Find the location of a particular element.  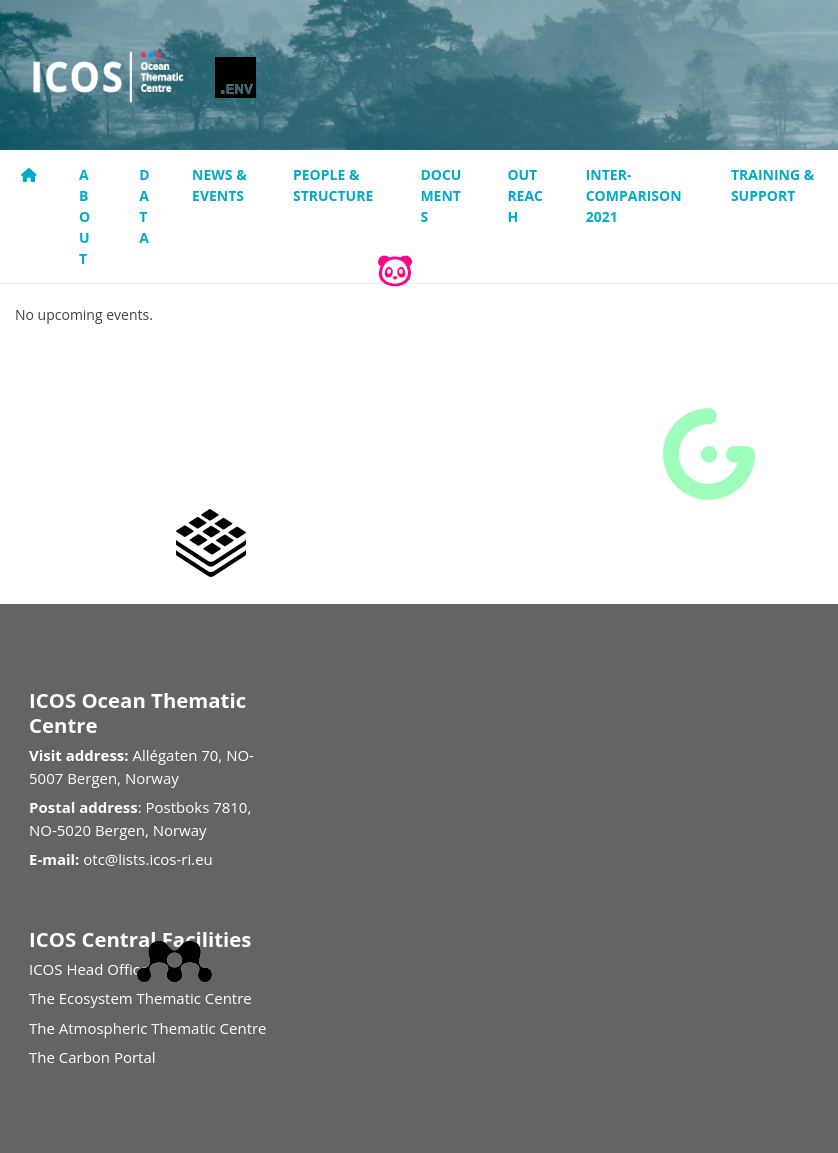

open Mendeley reference manager is located at coordinates (174, 961).